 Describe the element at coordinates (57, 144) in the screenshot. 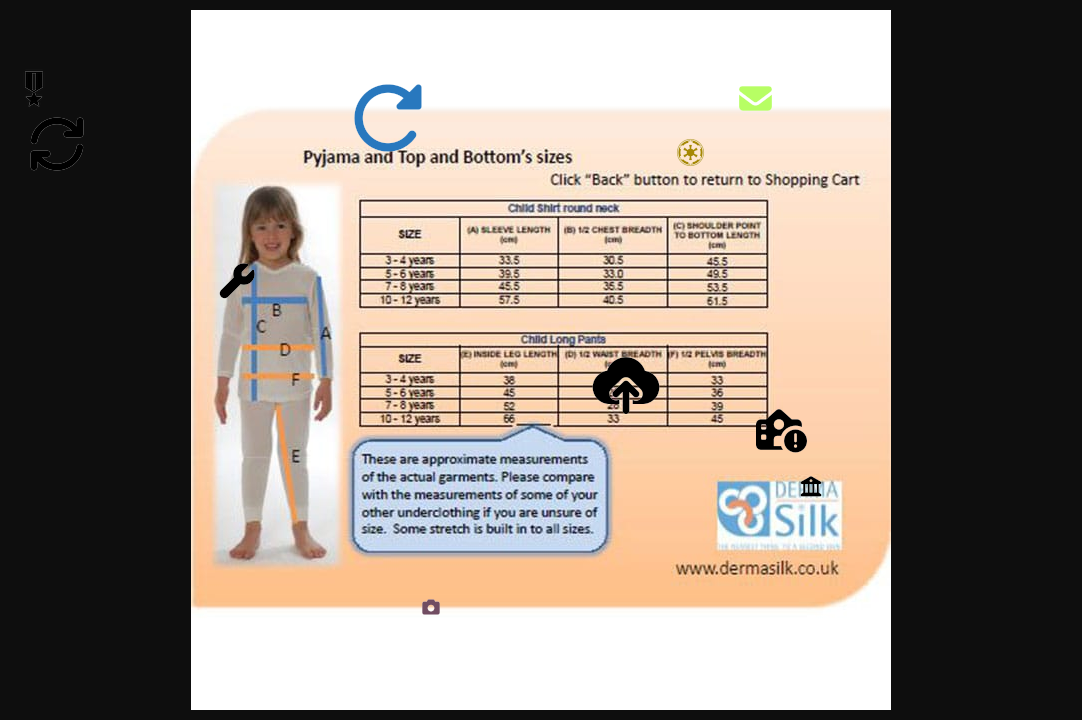

I see `refresh the current page or content` at that location.